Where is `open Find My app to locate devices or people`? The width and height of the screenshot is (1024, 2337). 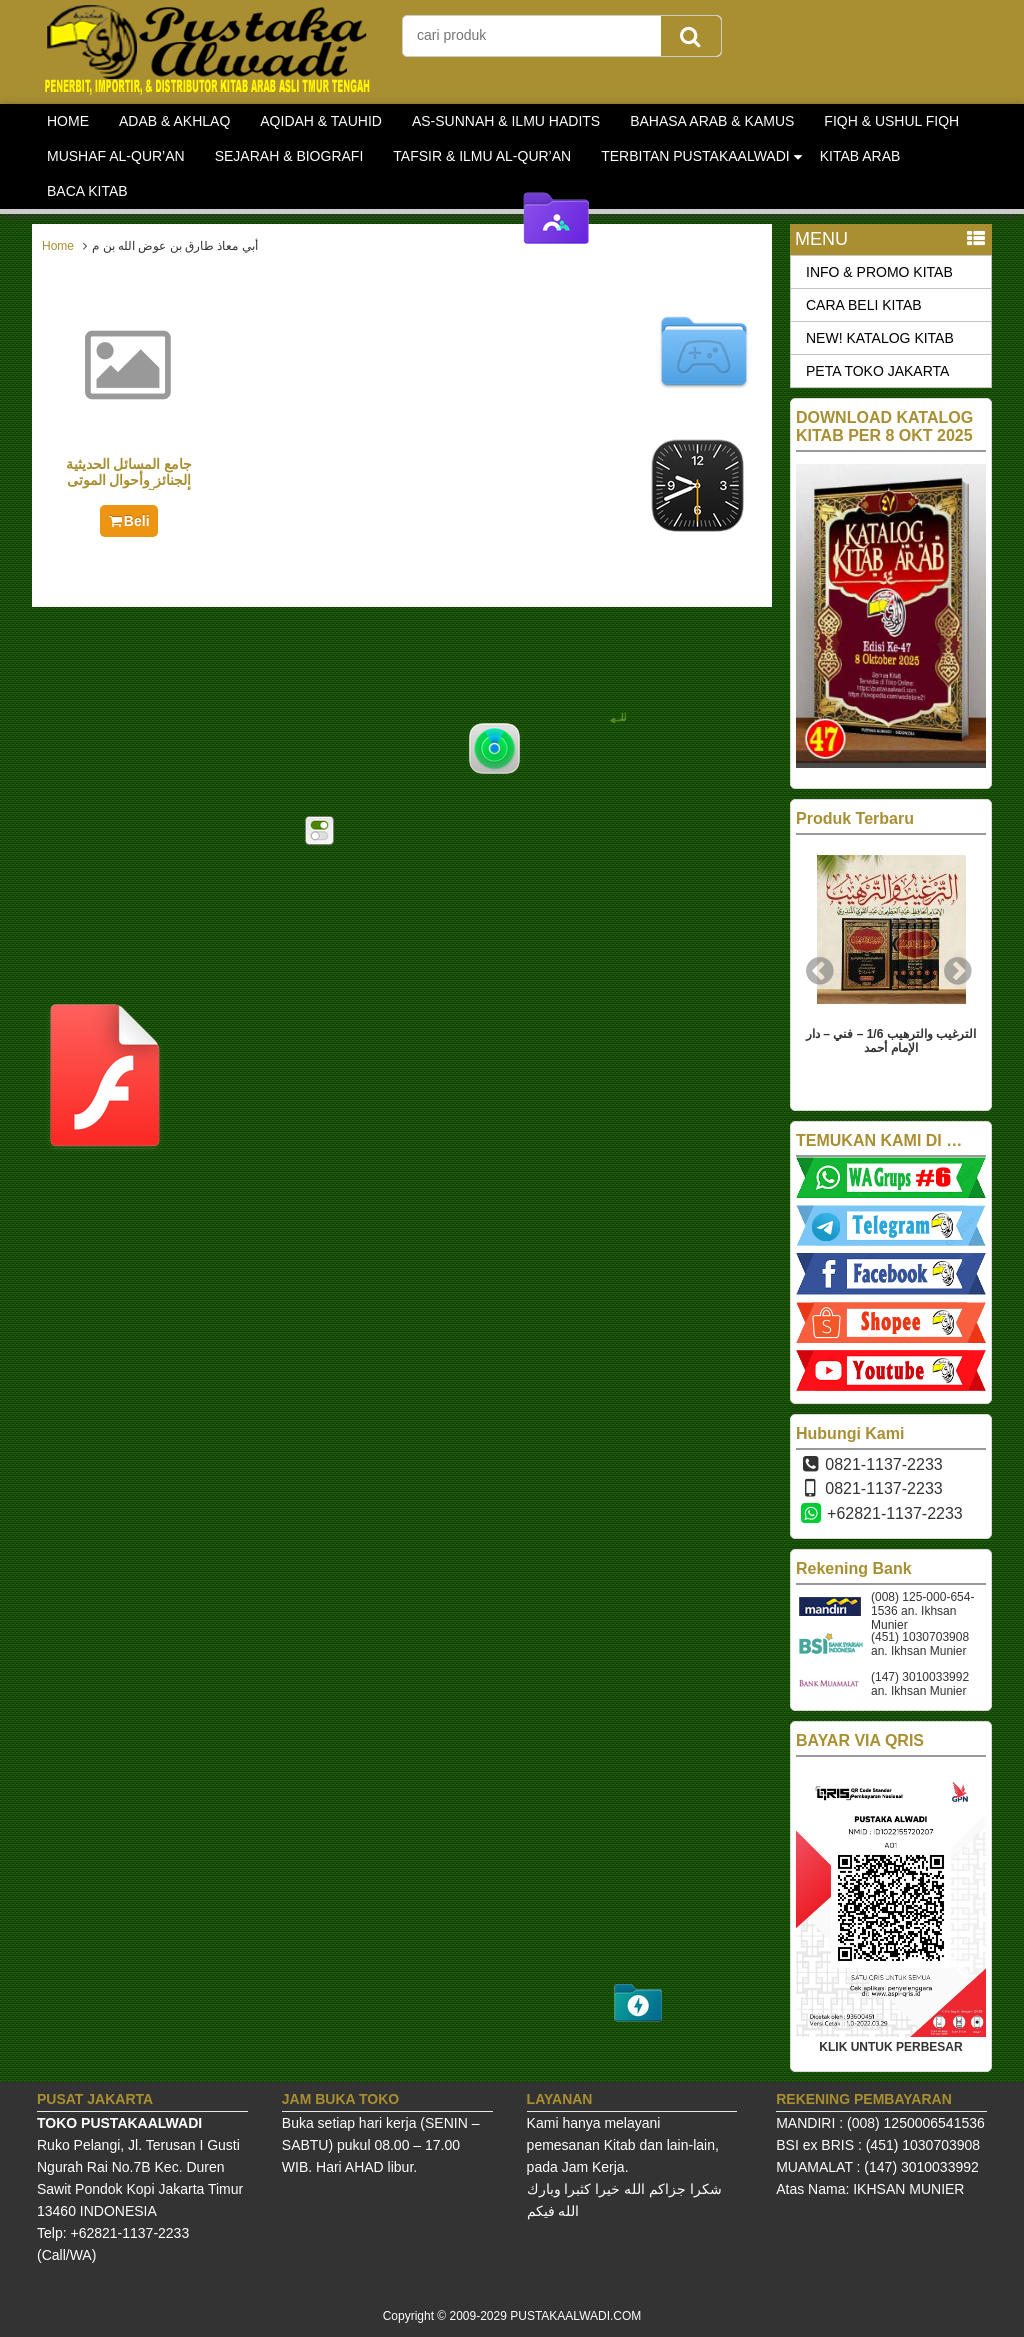
open Find My app to locate devices or people is located at coordinates (494, 748).